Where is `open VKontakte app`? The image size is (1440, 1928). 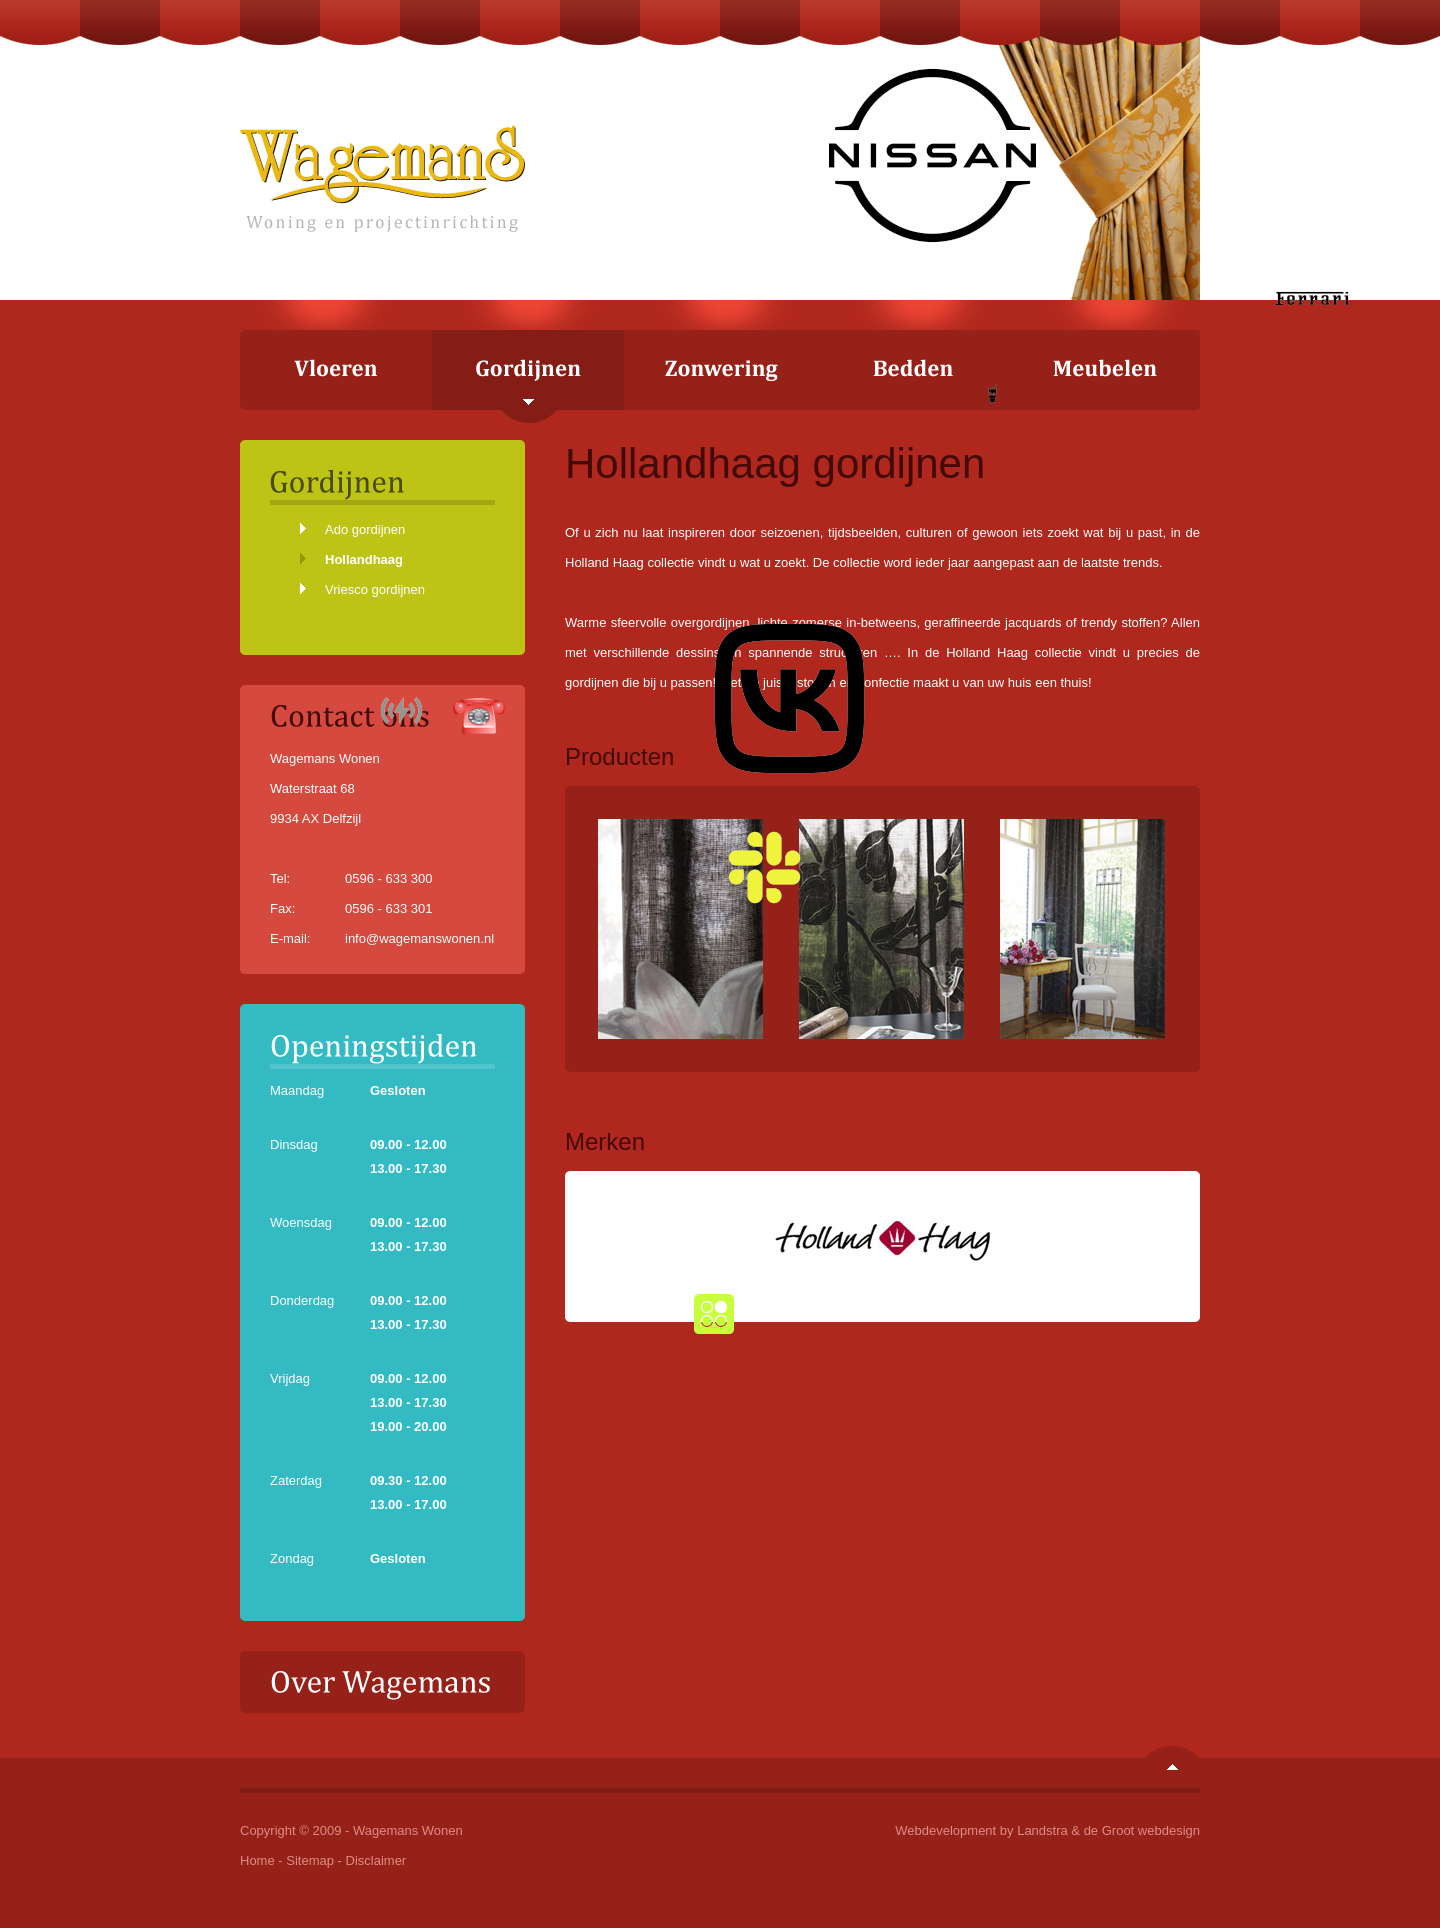 open VKontakte app is located at coordinates (789, 698).